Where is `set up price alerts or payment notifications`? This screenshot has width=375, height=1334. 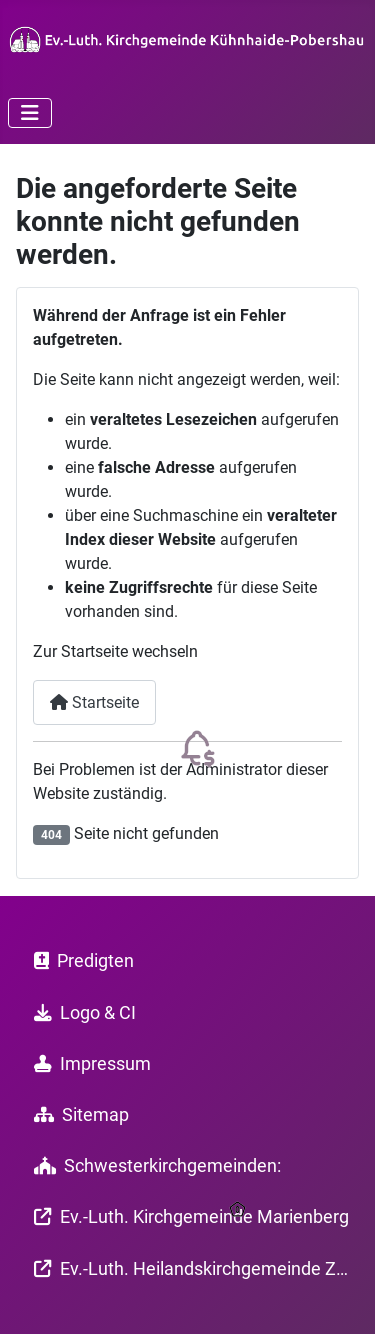 set up price alerts or payment notifications is located at coordinates (197, 748).